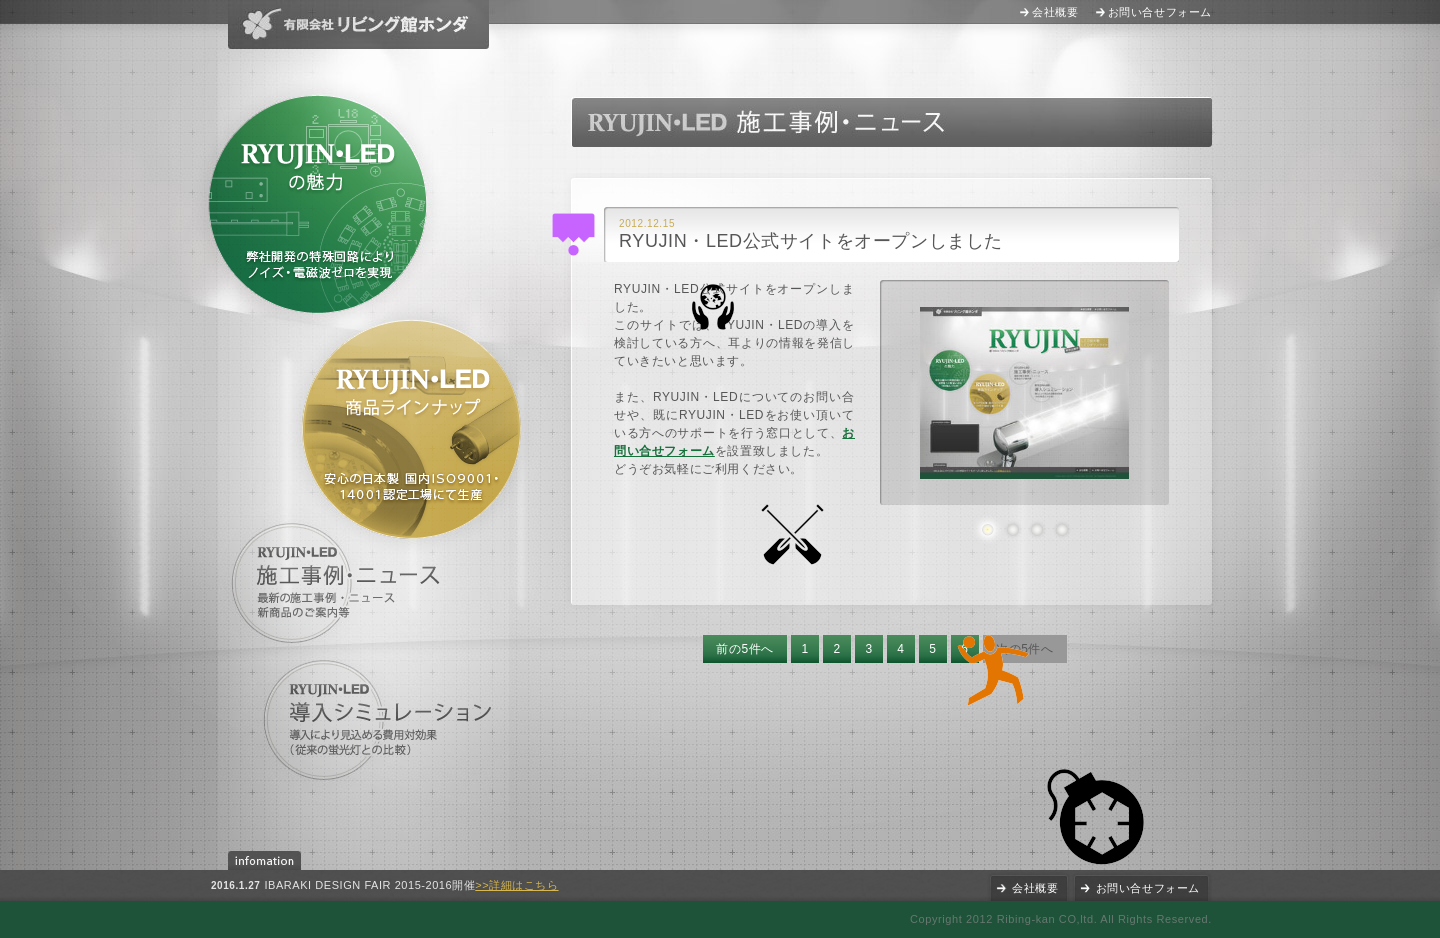 The height and width of the screenshot is (938, 1440). Describe the element at coordinates (792, 535) in the screenshot. I see `access water sports or kayaking activities` at that location.